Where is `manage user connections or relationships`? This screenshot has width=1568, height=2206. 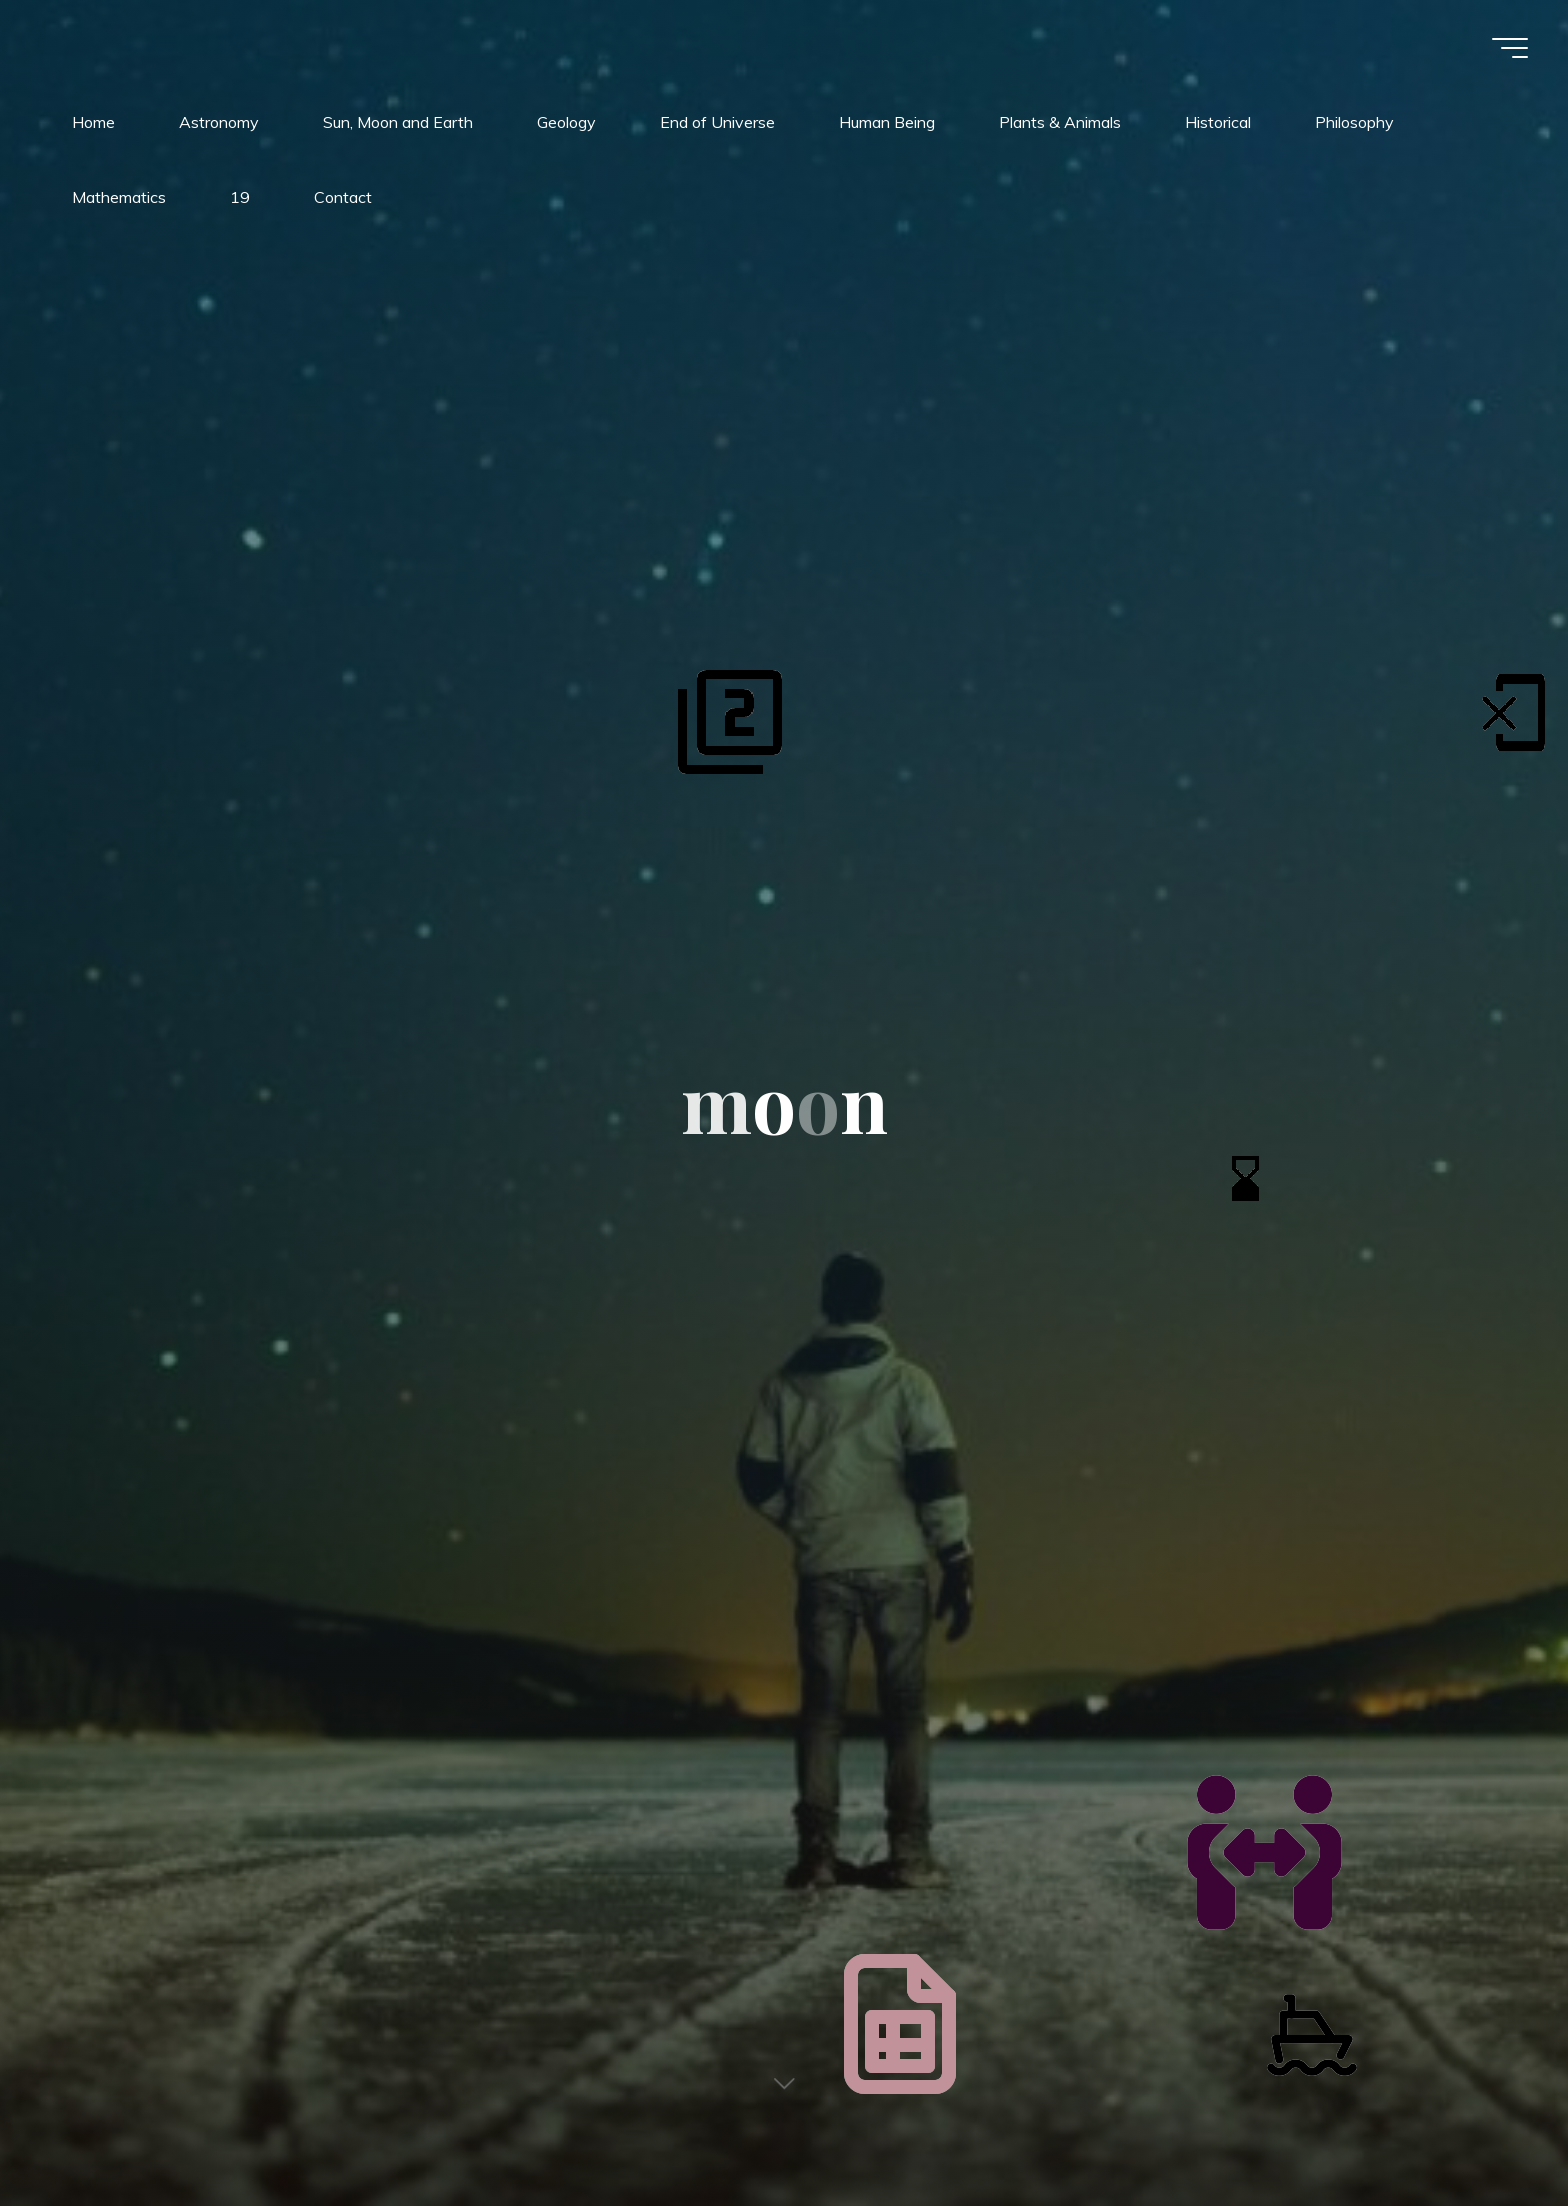 manage user connections or relationships is located at coordinates (1264, 1852).